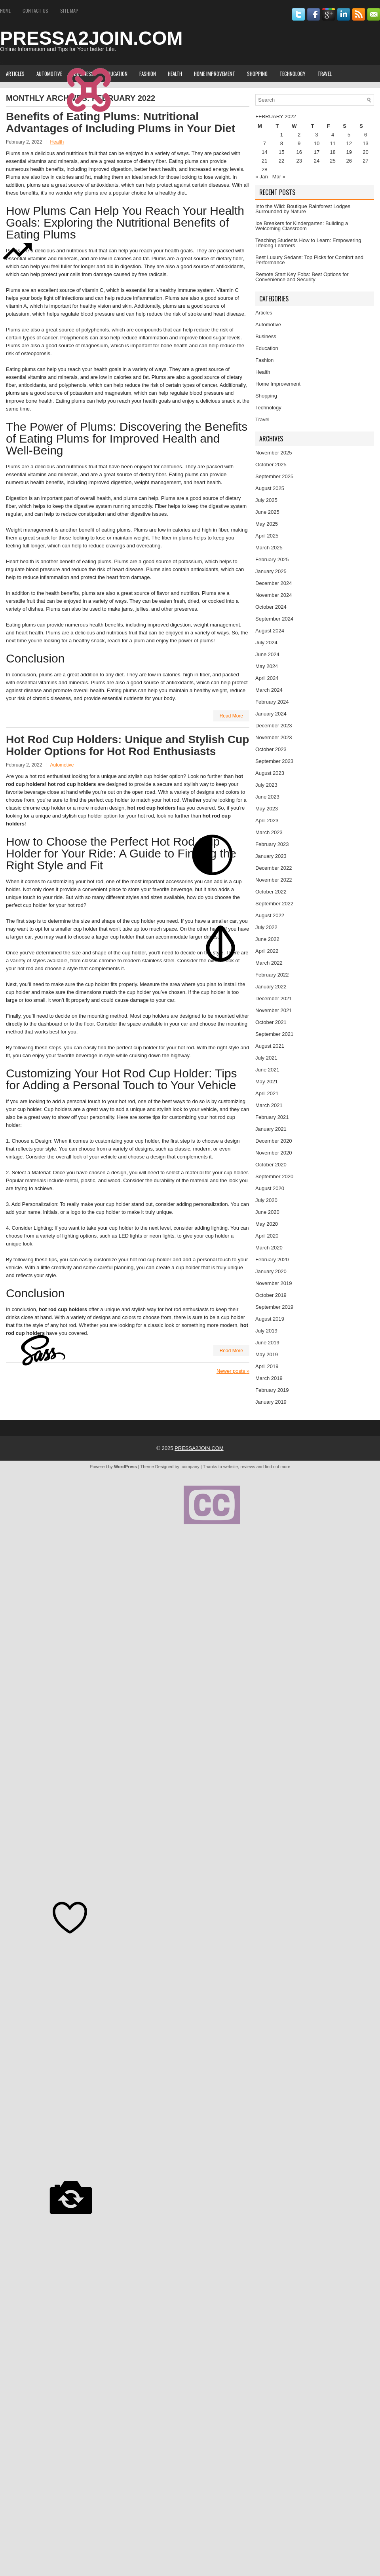 The width and height of the screenshot is (380, 2576). Describe the element at coordinates (212, 1505) in the screenshot. I see `enable closed captioning for video content` at that location.